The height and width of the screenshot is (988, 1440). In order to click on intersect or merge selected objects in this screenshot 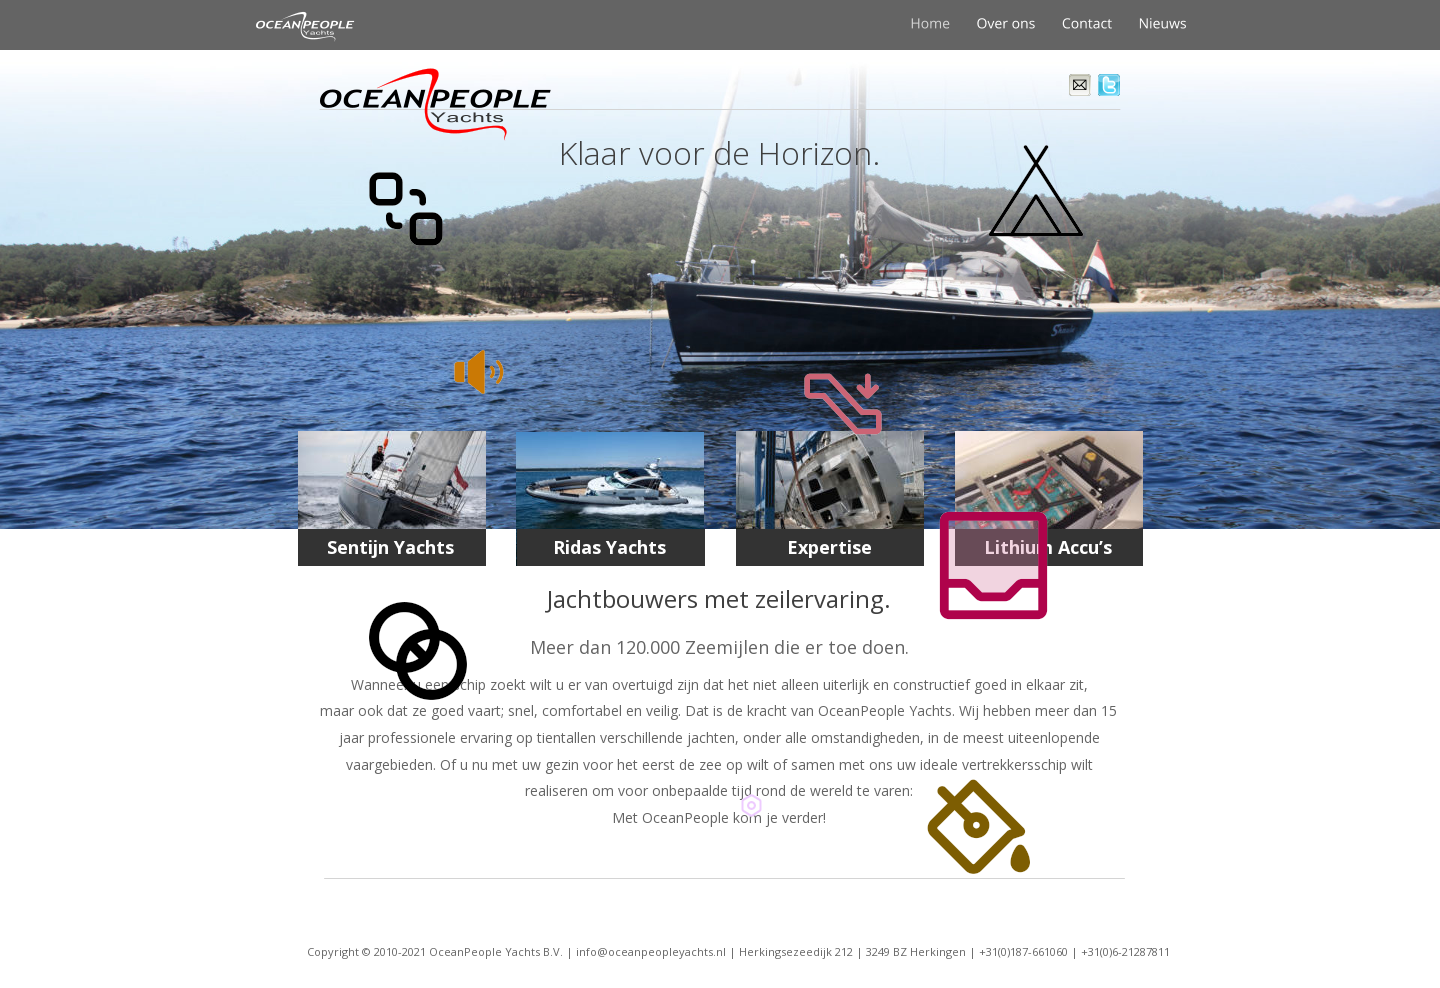, I will do `click(418, 651)`.